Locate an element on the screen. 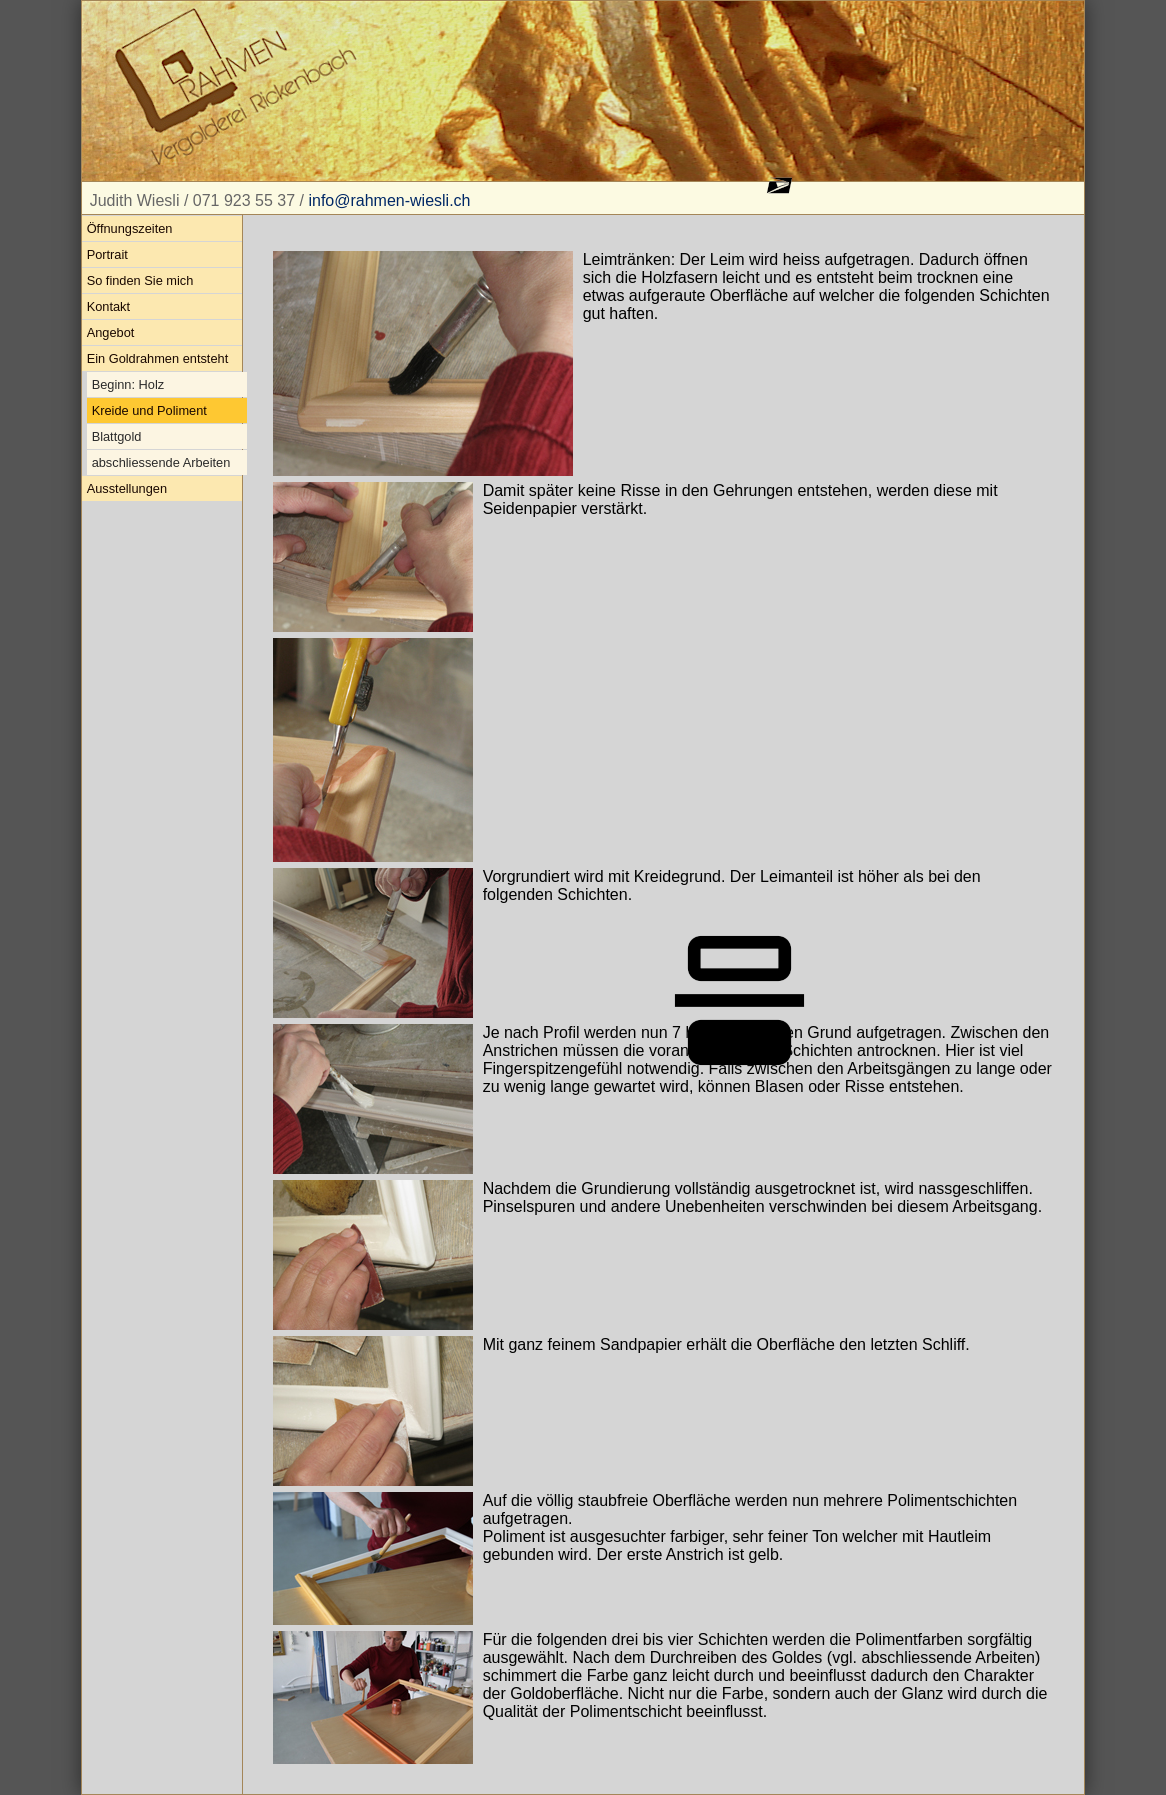 The width and height of the screenshot is (1166, 1795). united states postal service logo is located at coordinates (779, 185).